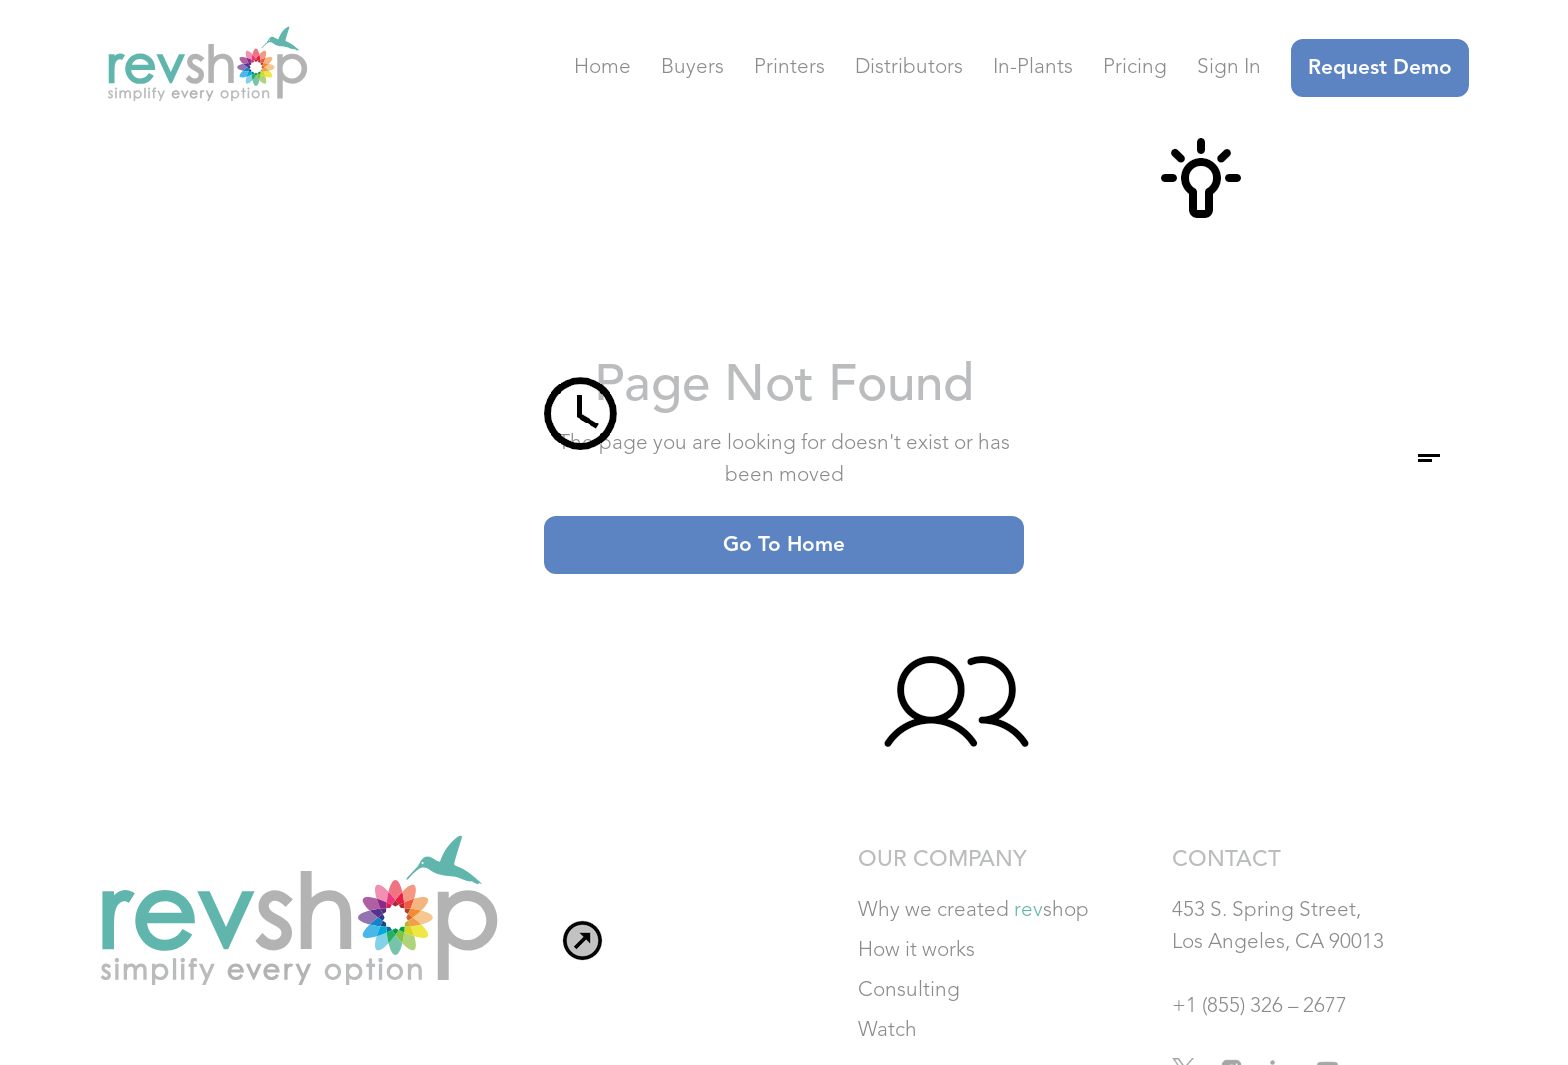 Image resolution: width=1568 pixels, height=1065 pixels. I want to click on access tips or suggestions, so click(1201, 178).